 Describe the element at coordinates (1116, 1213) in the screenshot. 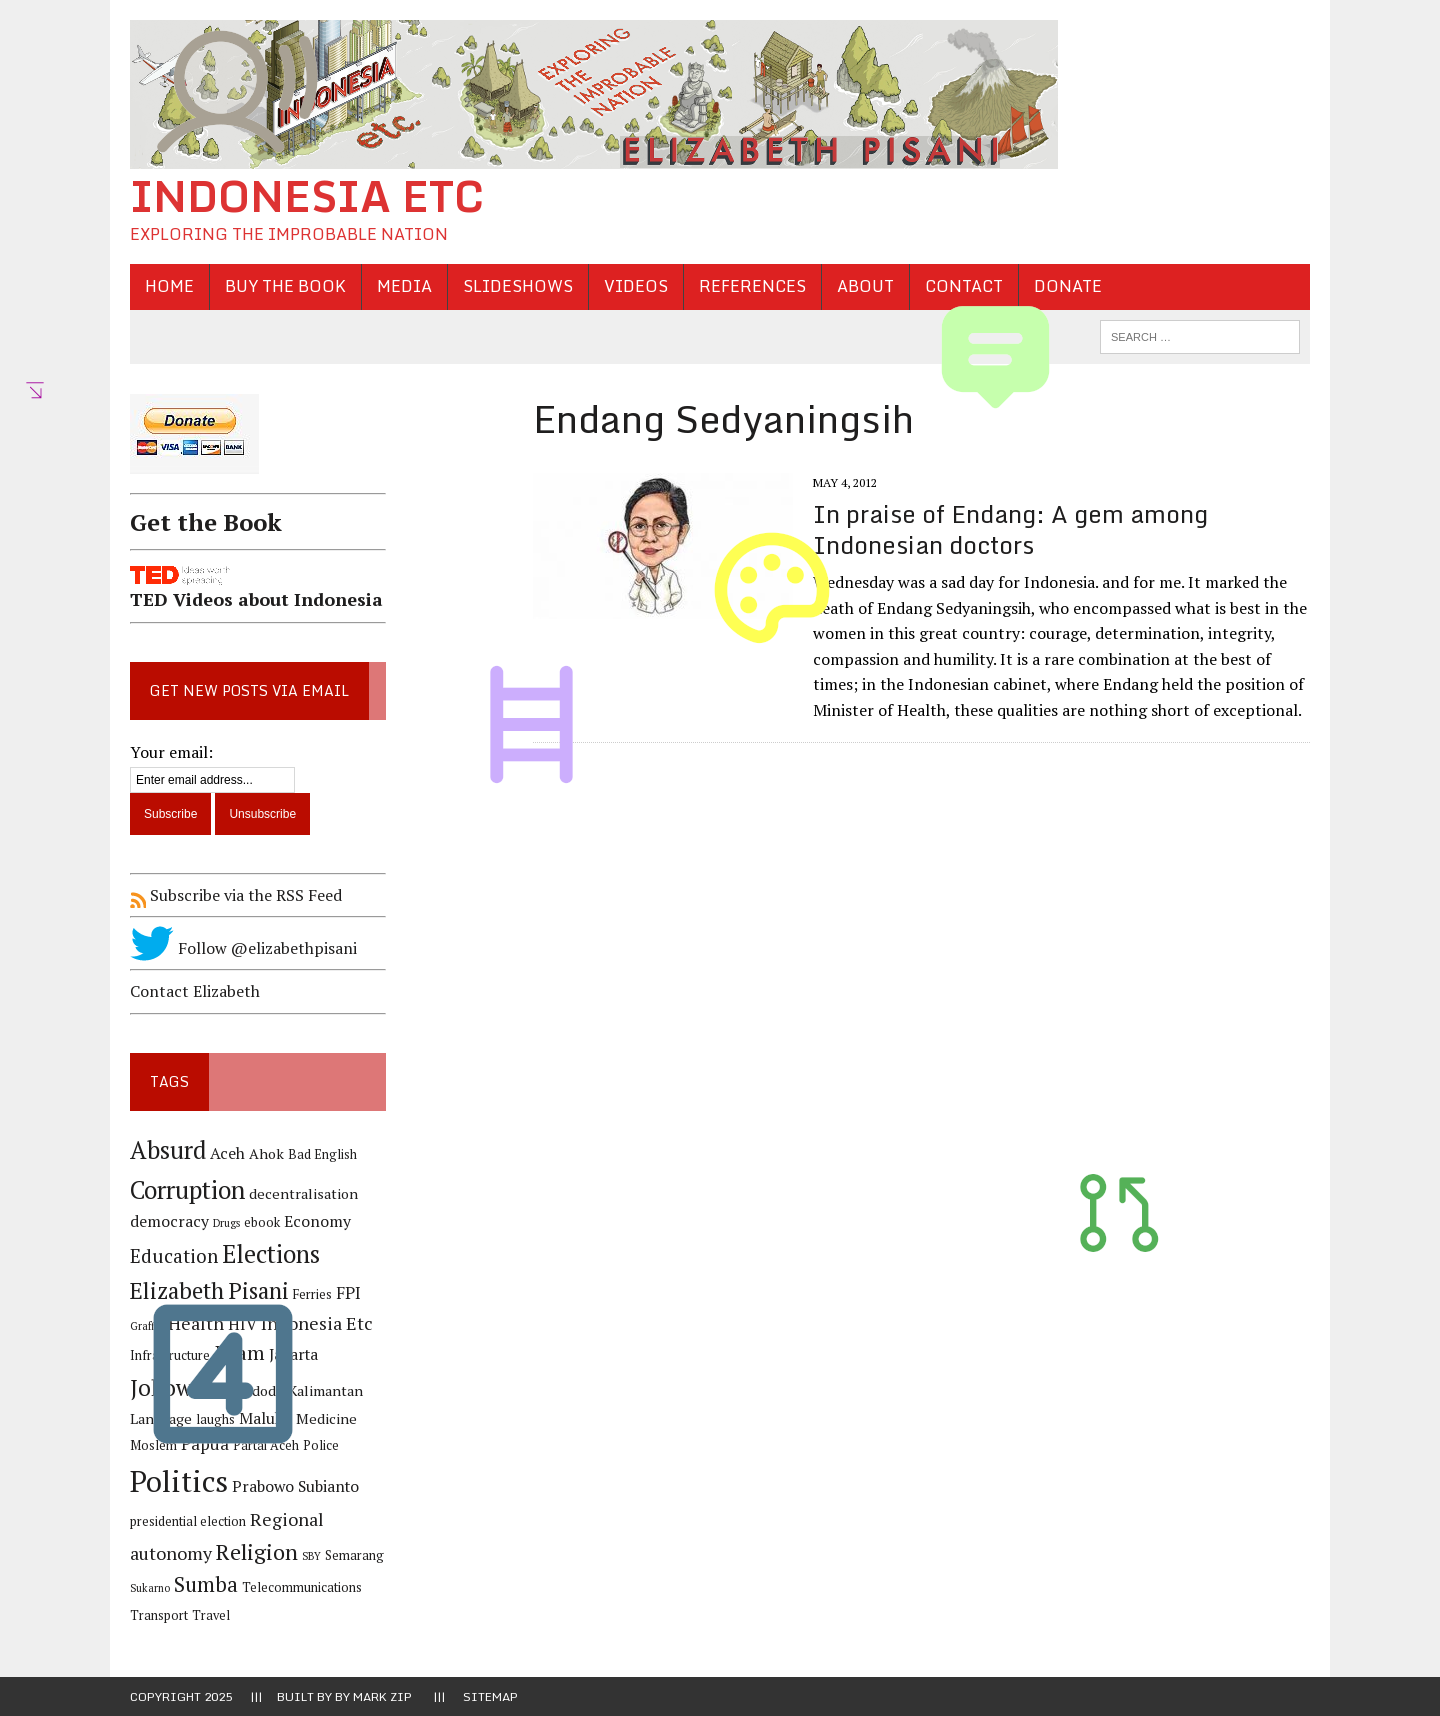

I see `create a new pull request` at that location.